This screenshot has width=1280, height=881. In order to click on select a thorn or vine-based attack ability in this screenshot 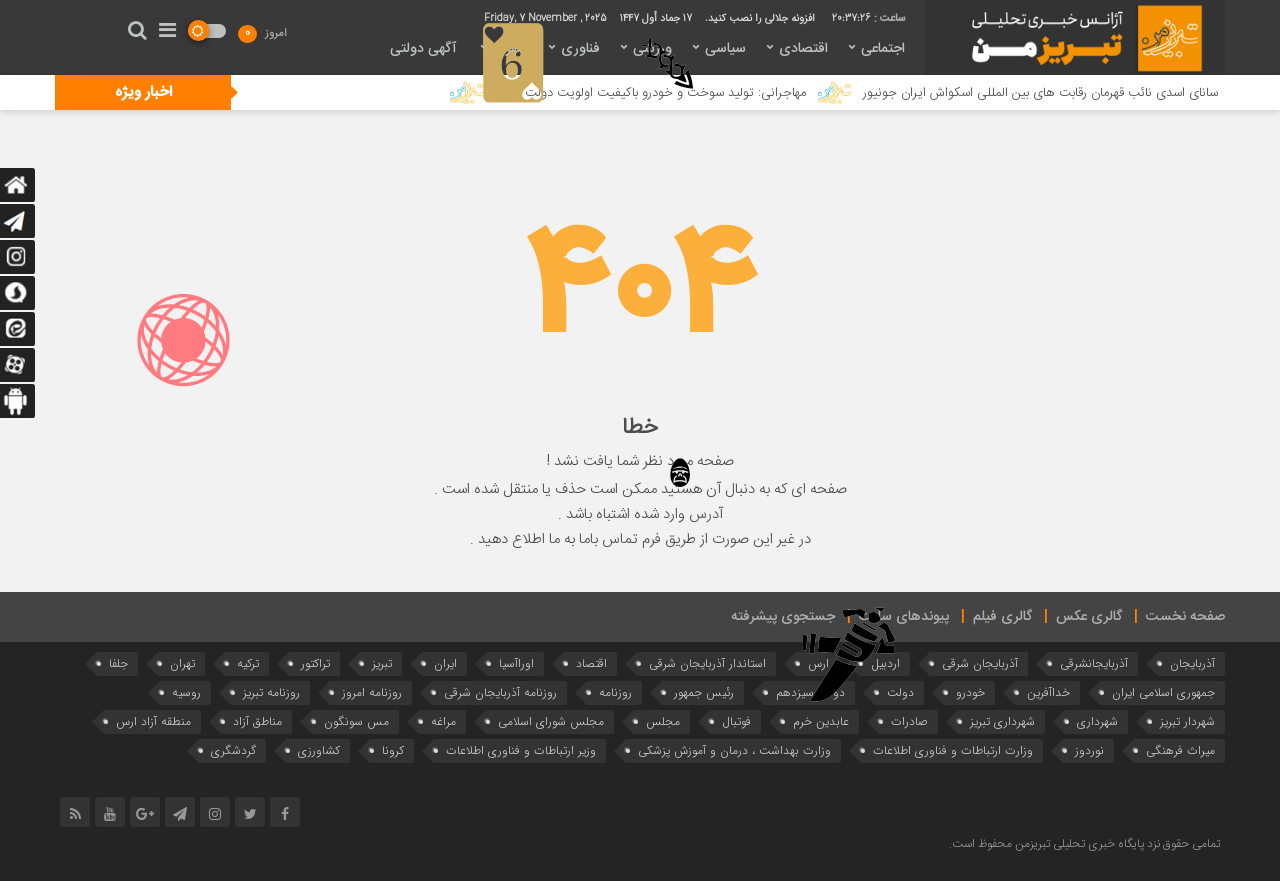, I will do `click(668, 64)`.